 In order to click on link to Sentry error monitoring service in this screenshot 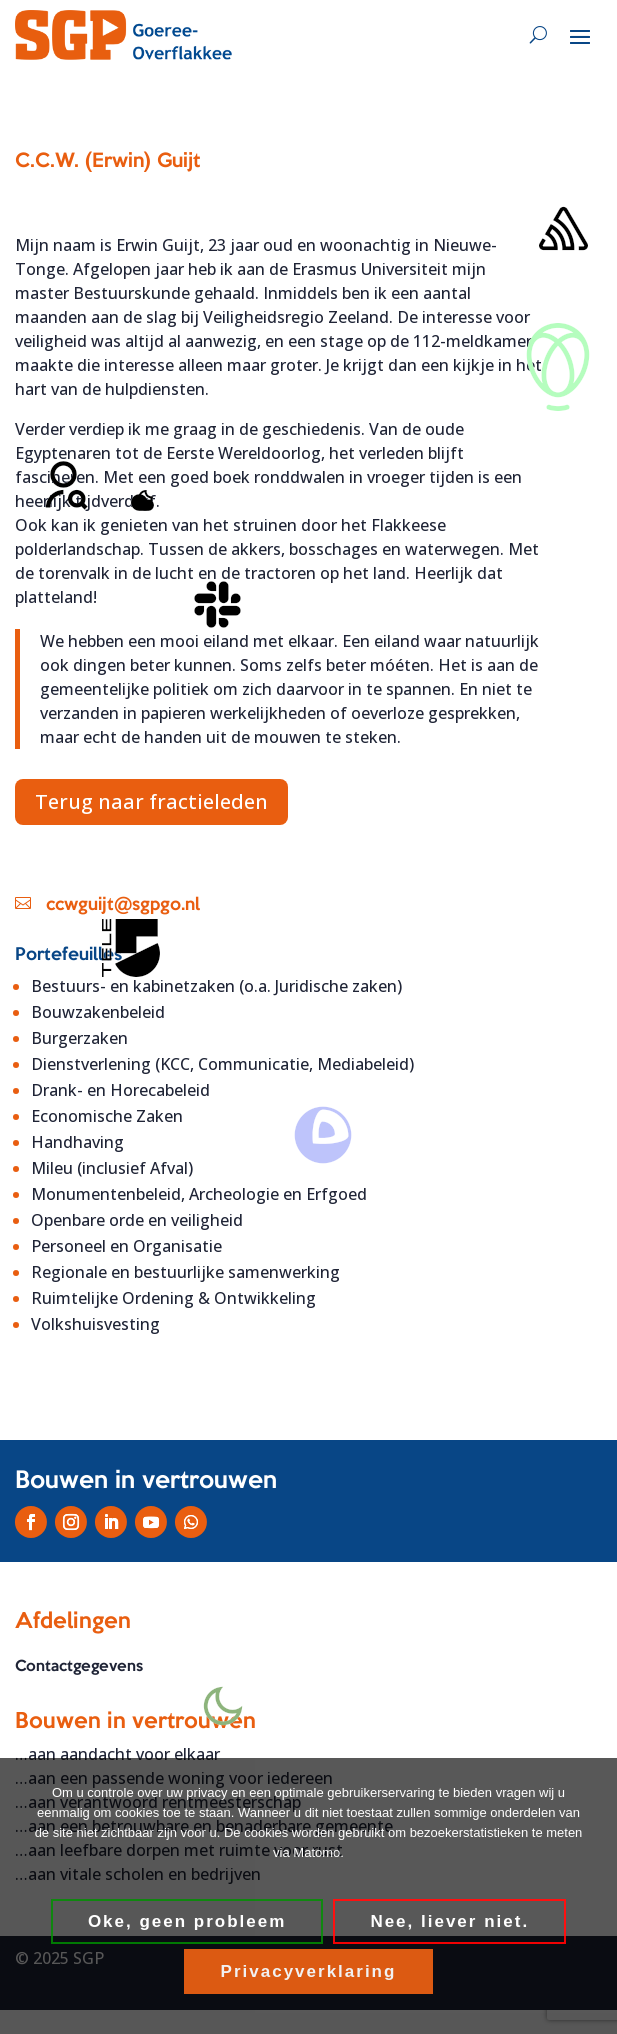, I will do `click(563, 228)`.